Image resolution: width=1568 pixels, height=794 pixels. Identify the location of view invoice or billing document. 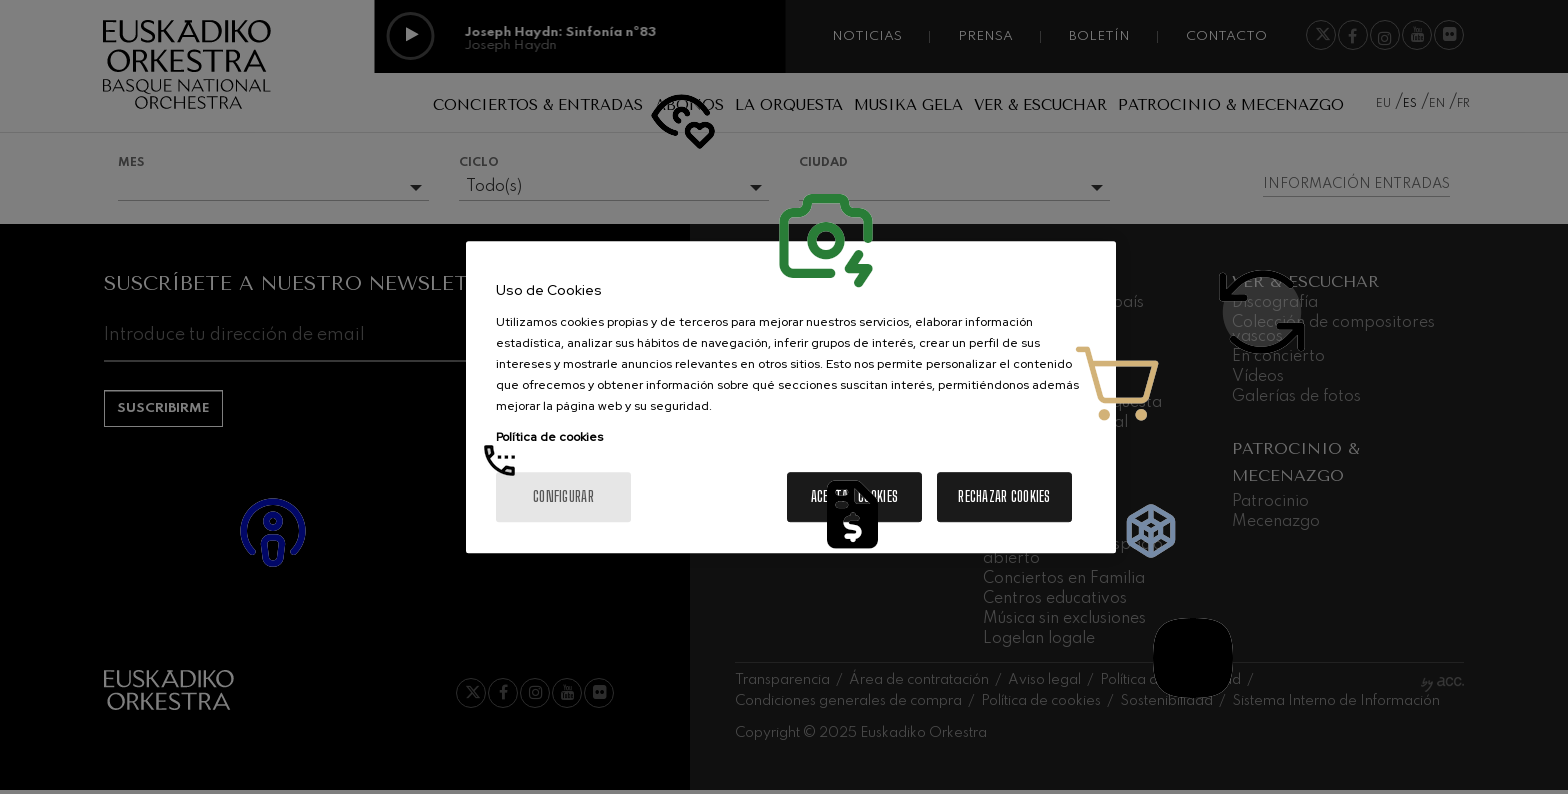
(852, 514).